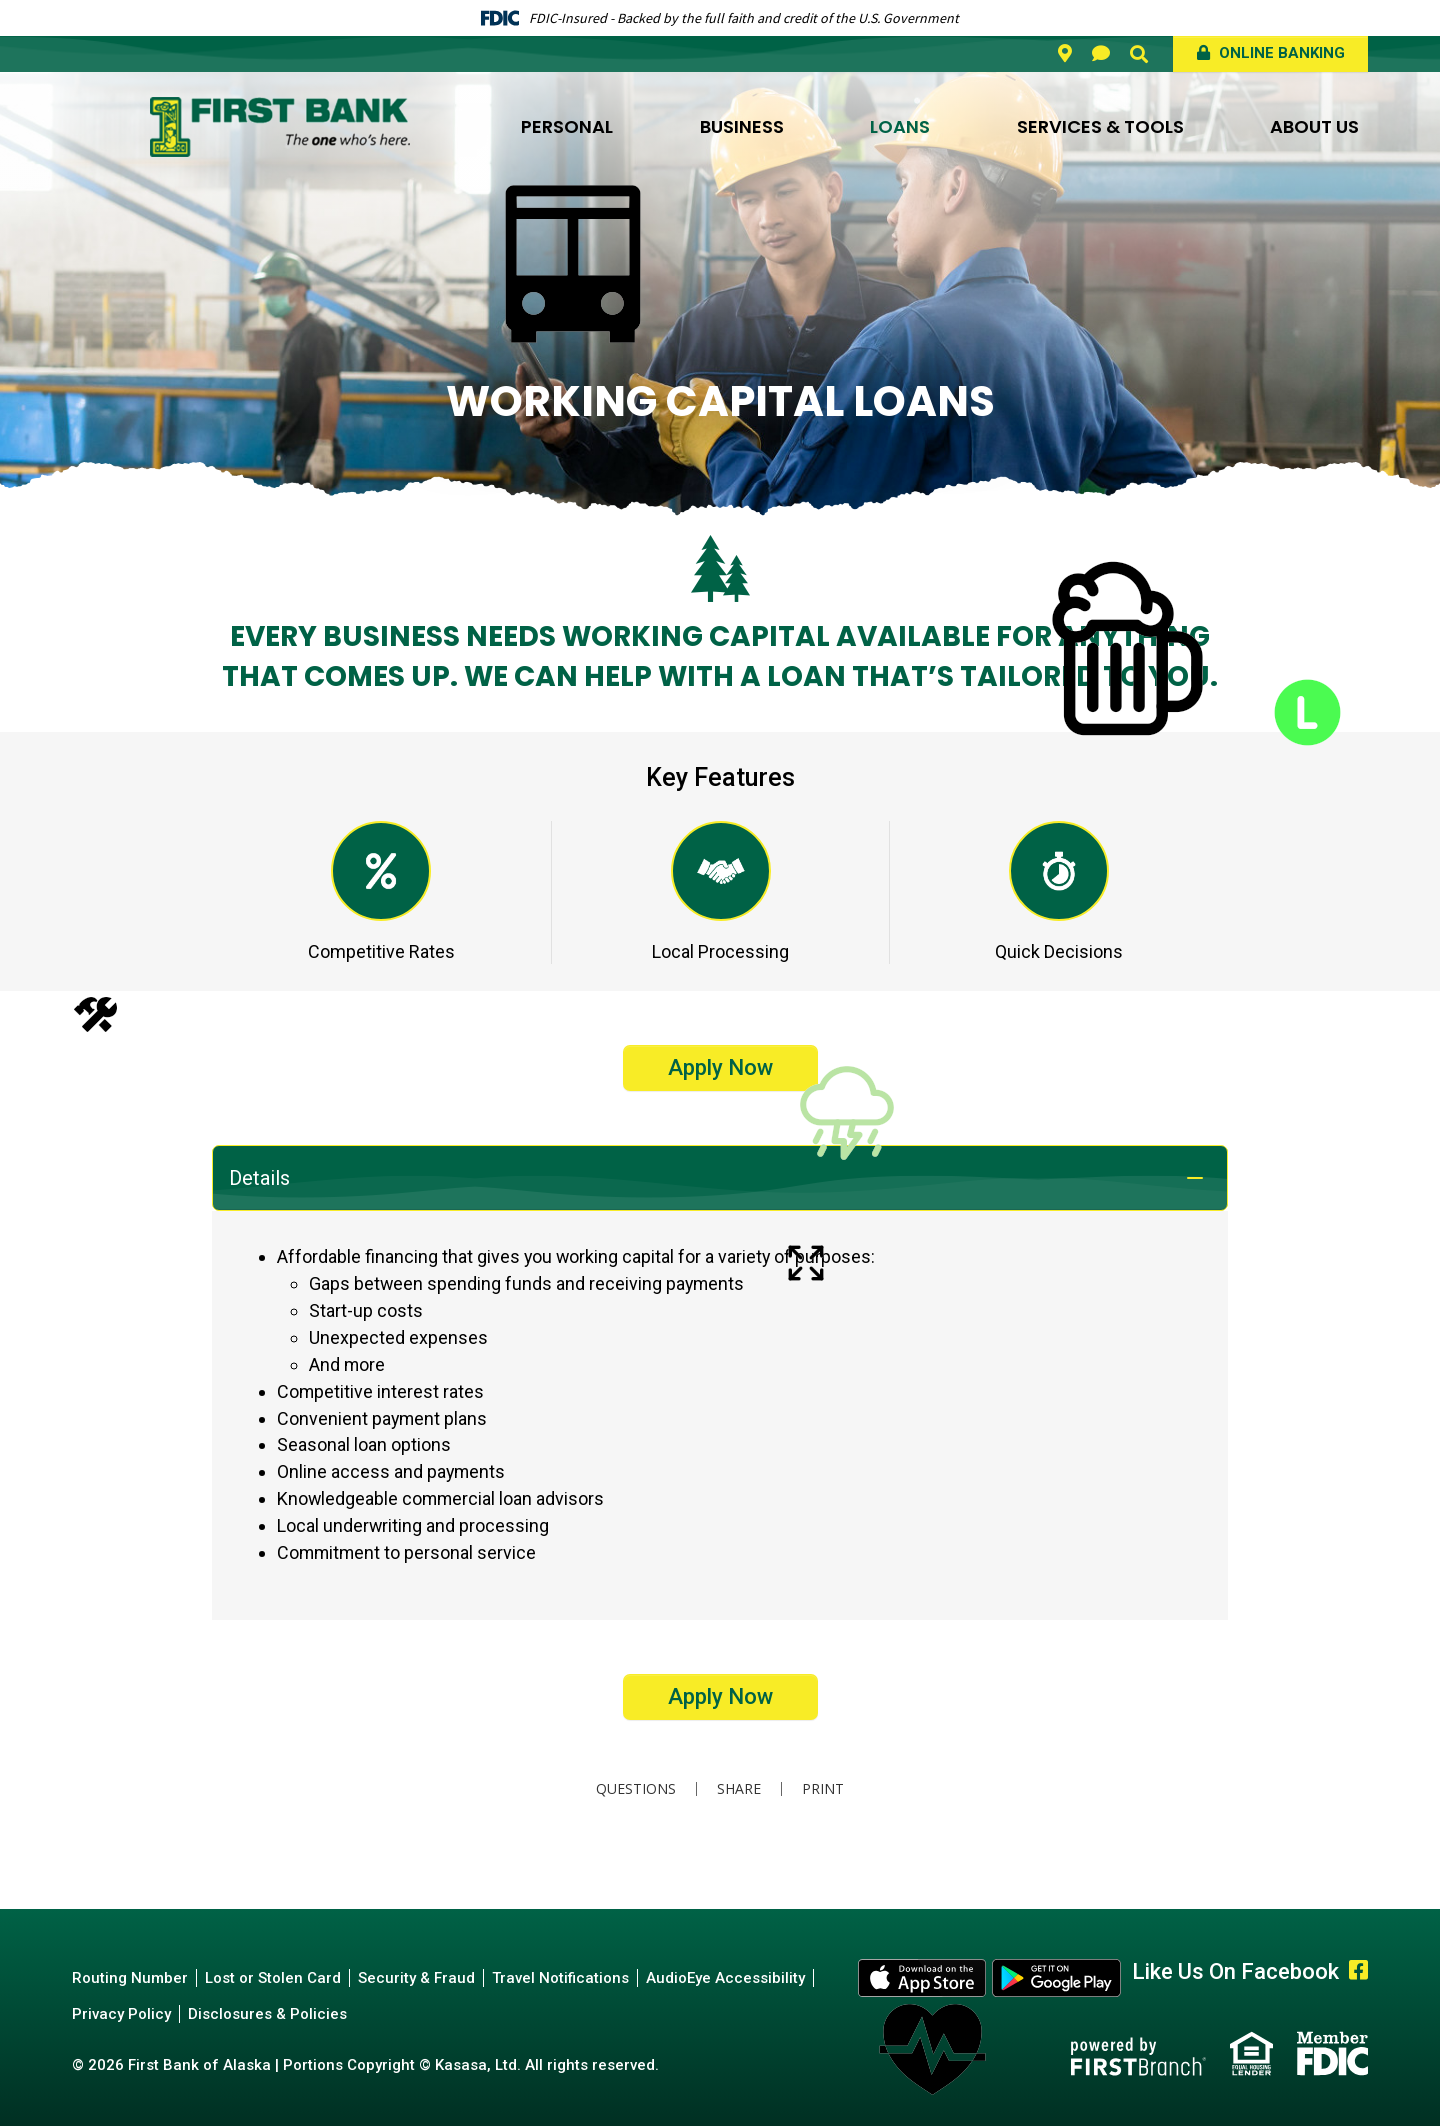  I want to click on indicates an item or category labeled "L", so click(1307, 712).